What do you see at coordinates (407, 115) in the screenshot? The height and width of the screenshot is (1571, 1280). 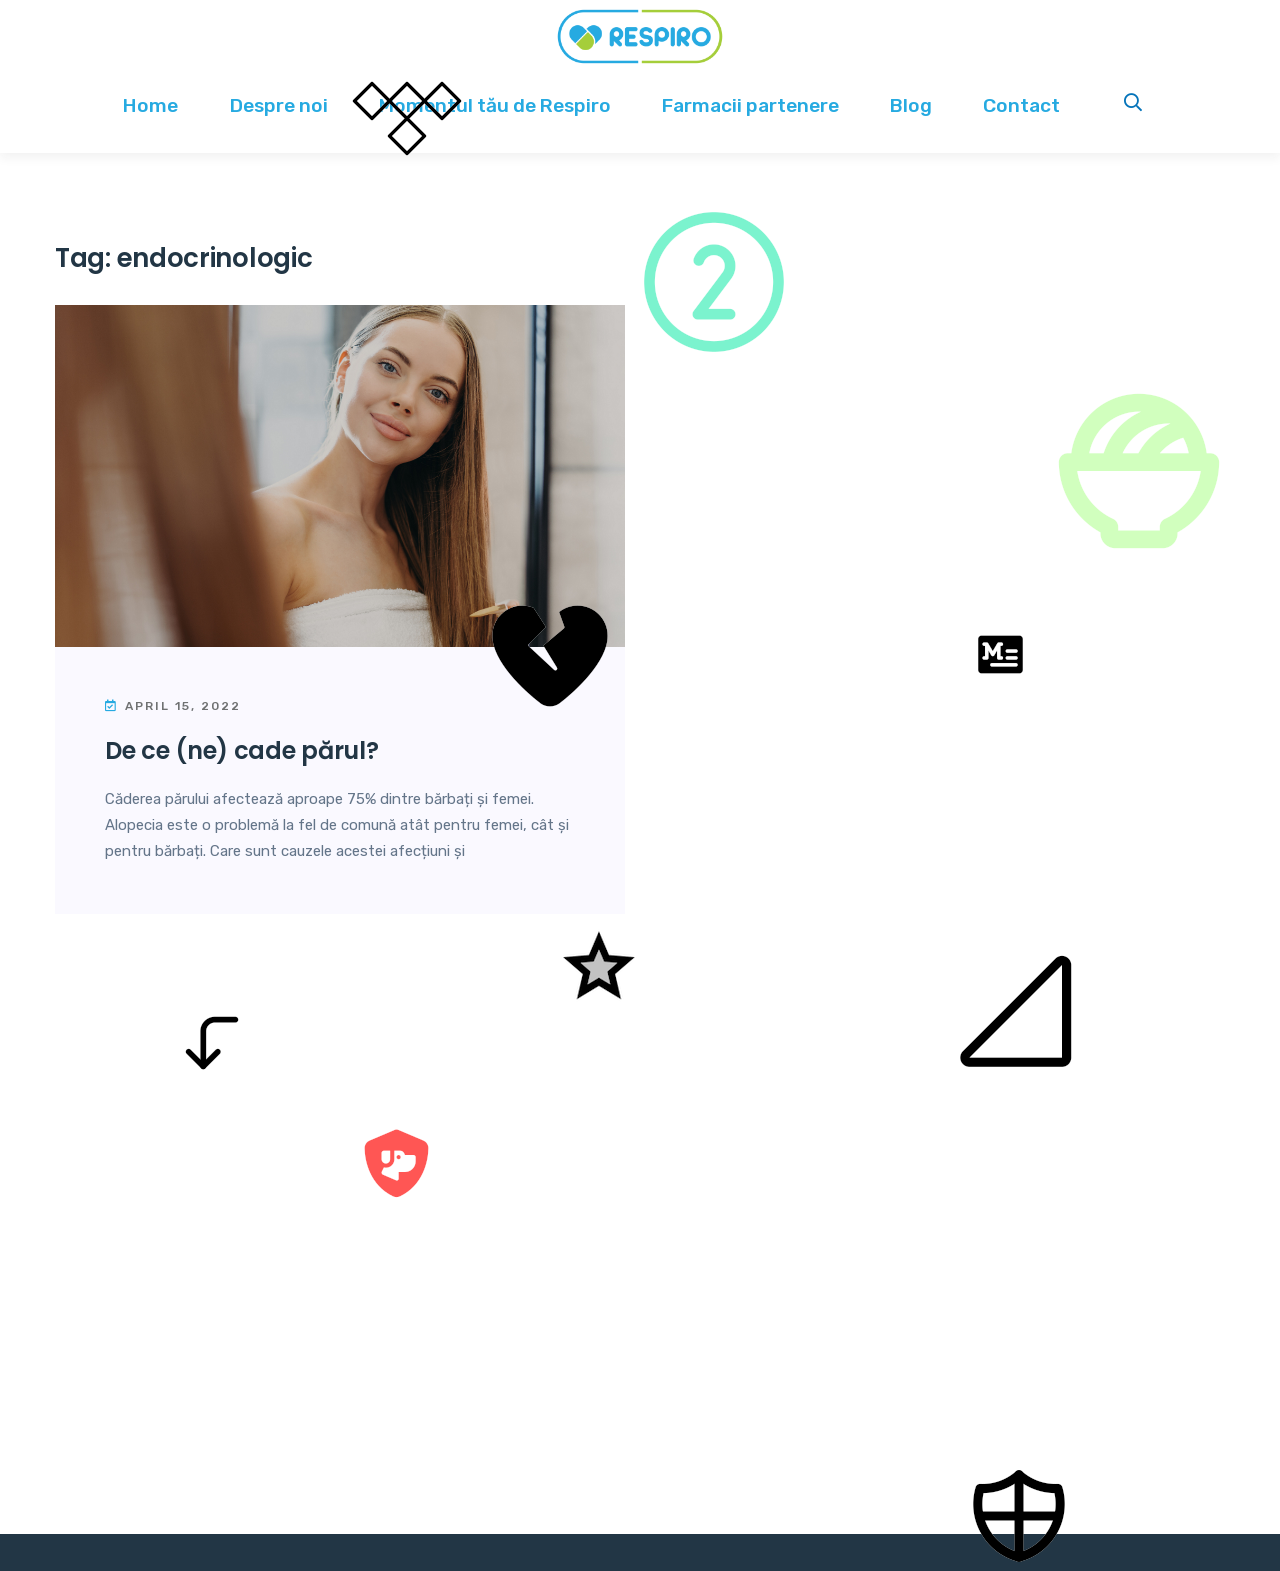 I see `open tidal music streaming app` at bounding box center [407, 115].